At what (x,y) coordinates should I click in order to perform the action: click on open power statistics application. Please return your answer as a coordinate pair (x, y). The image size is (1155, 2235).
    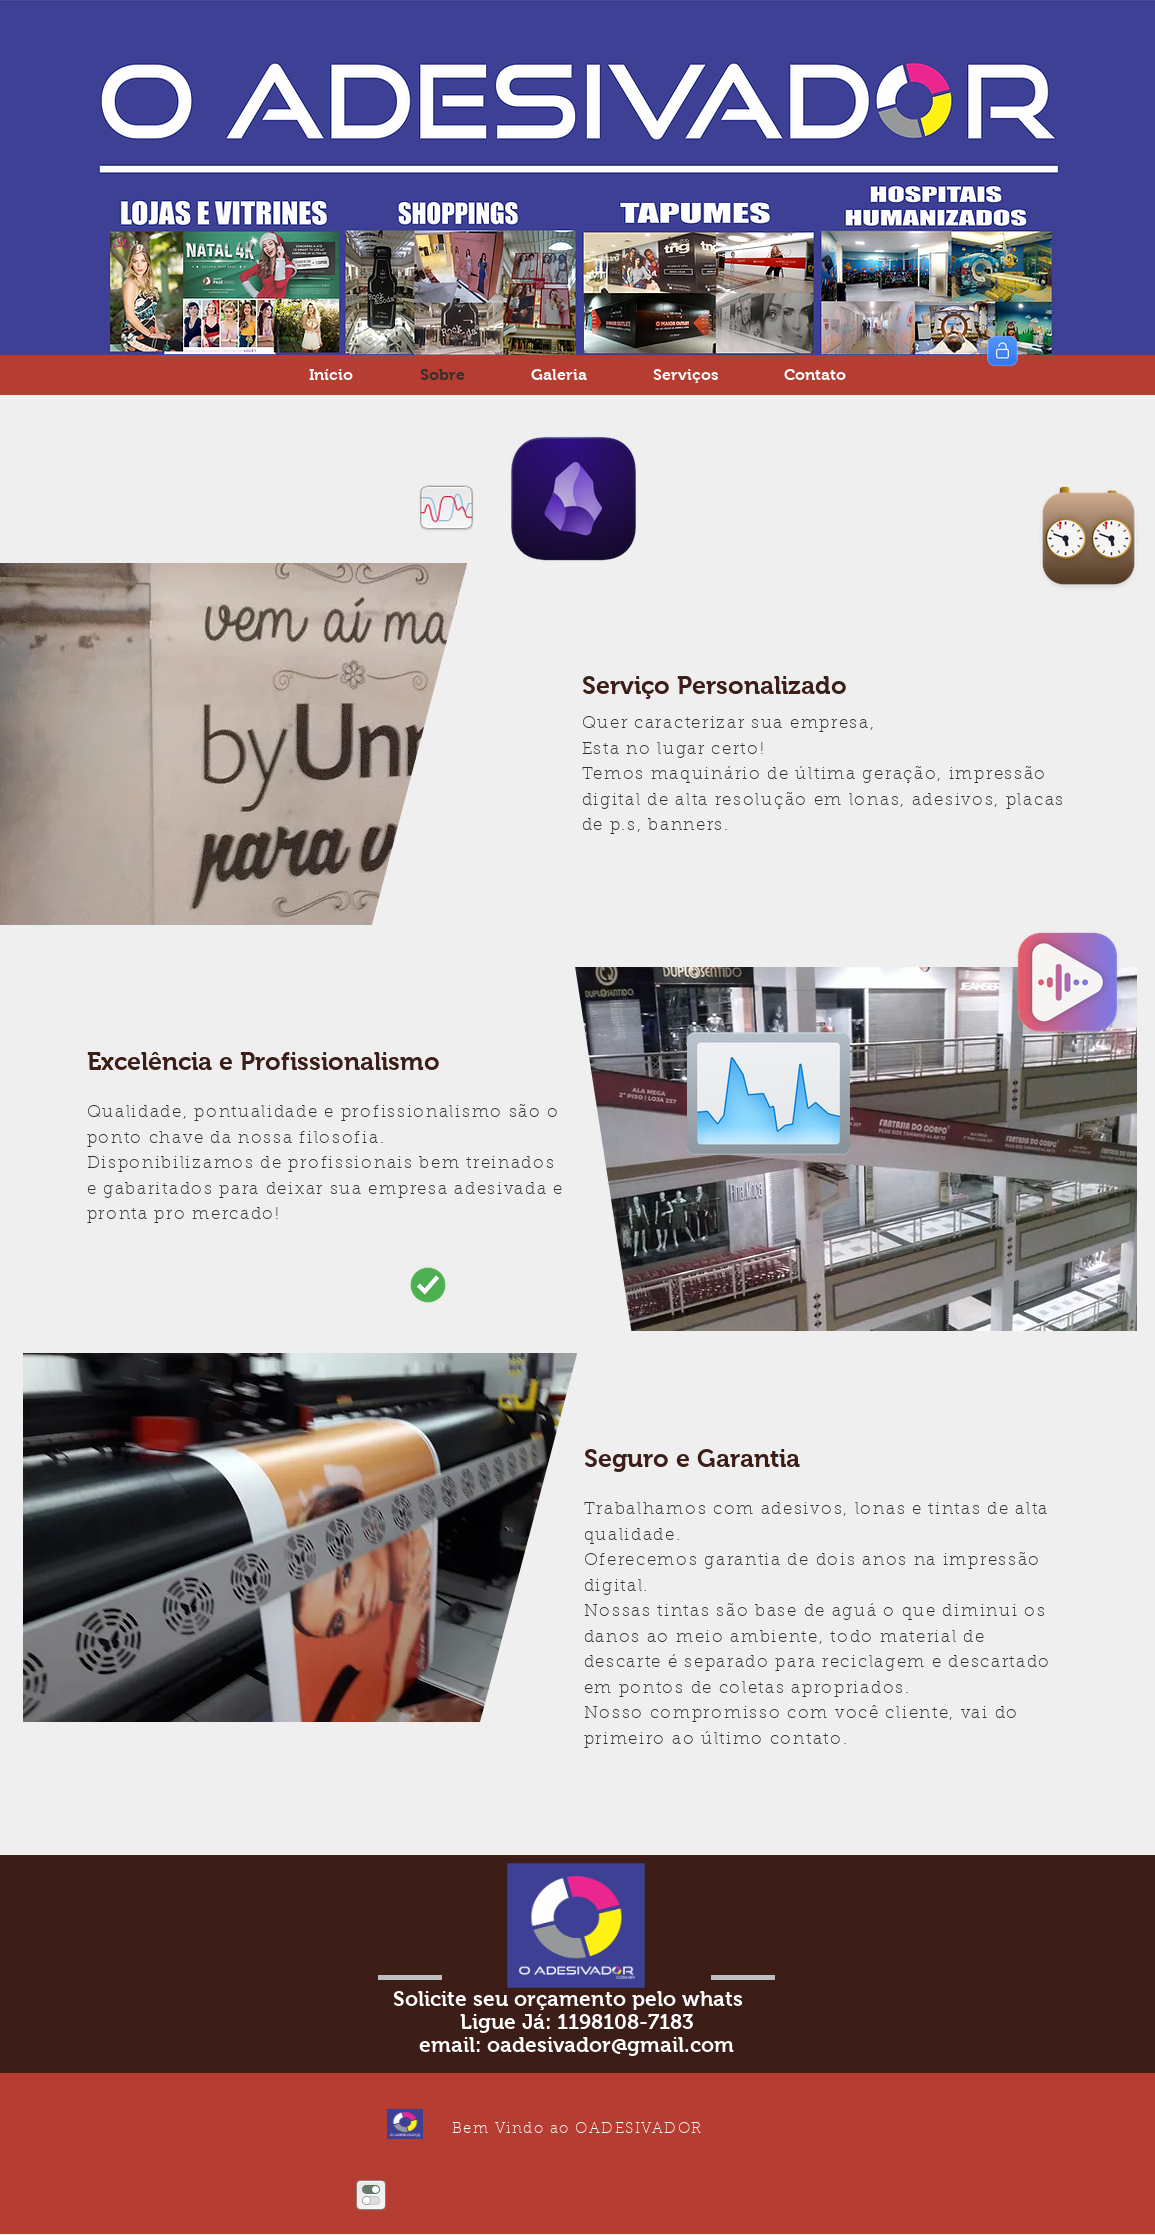
    Looking at the image, I should click on (446, 507).